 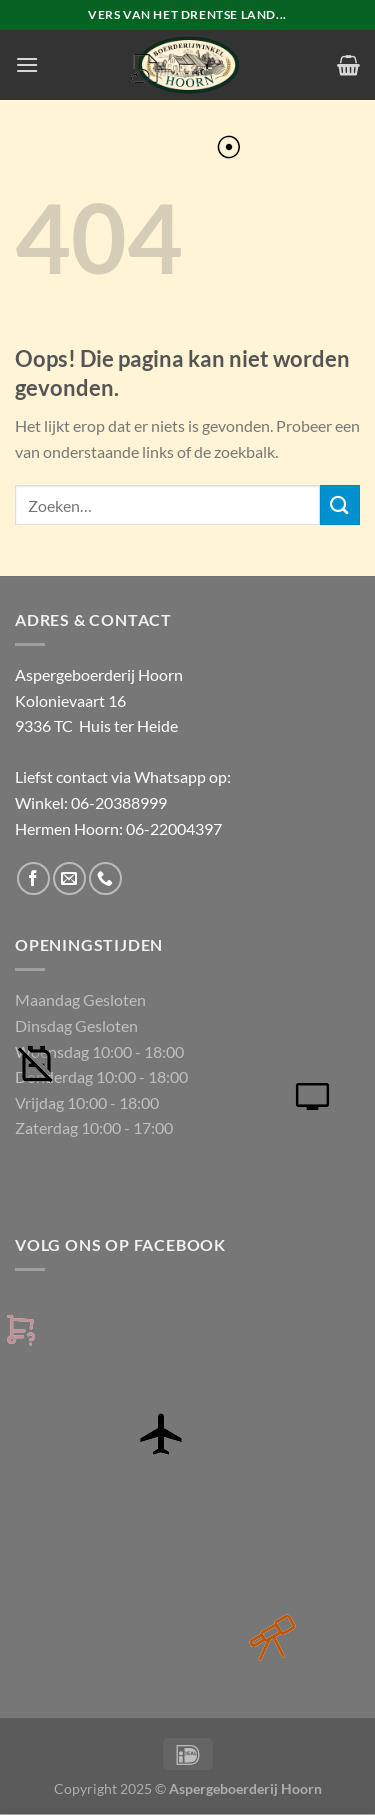 I want to click on get help with your shopping cart, so click(x=20, y=1329).